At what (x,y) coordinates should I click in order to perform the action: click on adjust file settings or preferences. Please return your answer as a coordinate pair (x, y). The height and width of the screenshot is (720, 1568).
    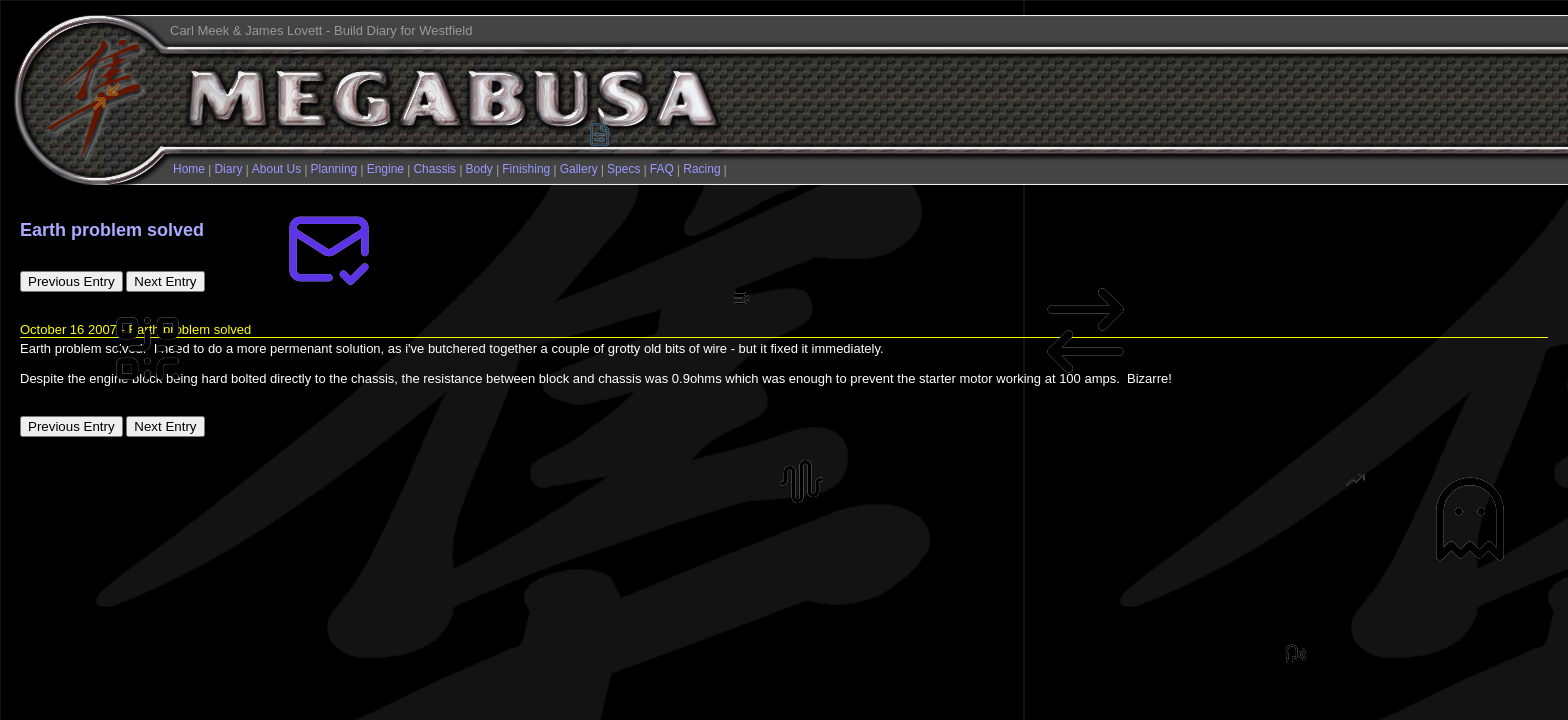
    Looking at the image, I should click on (599, 134).